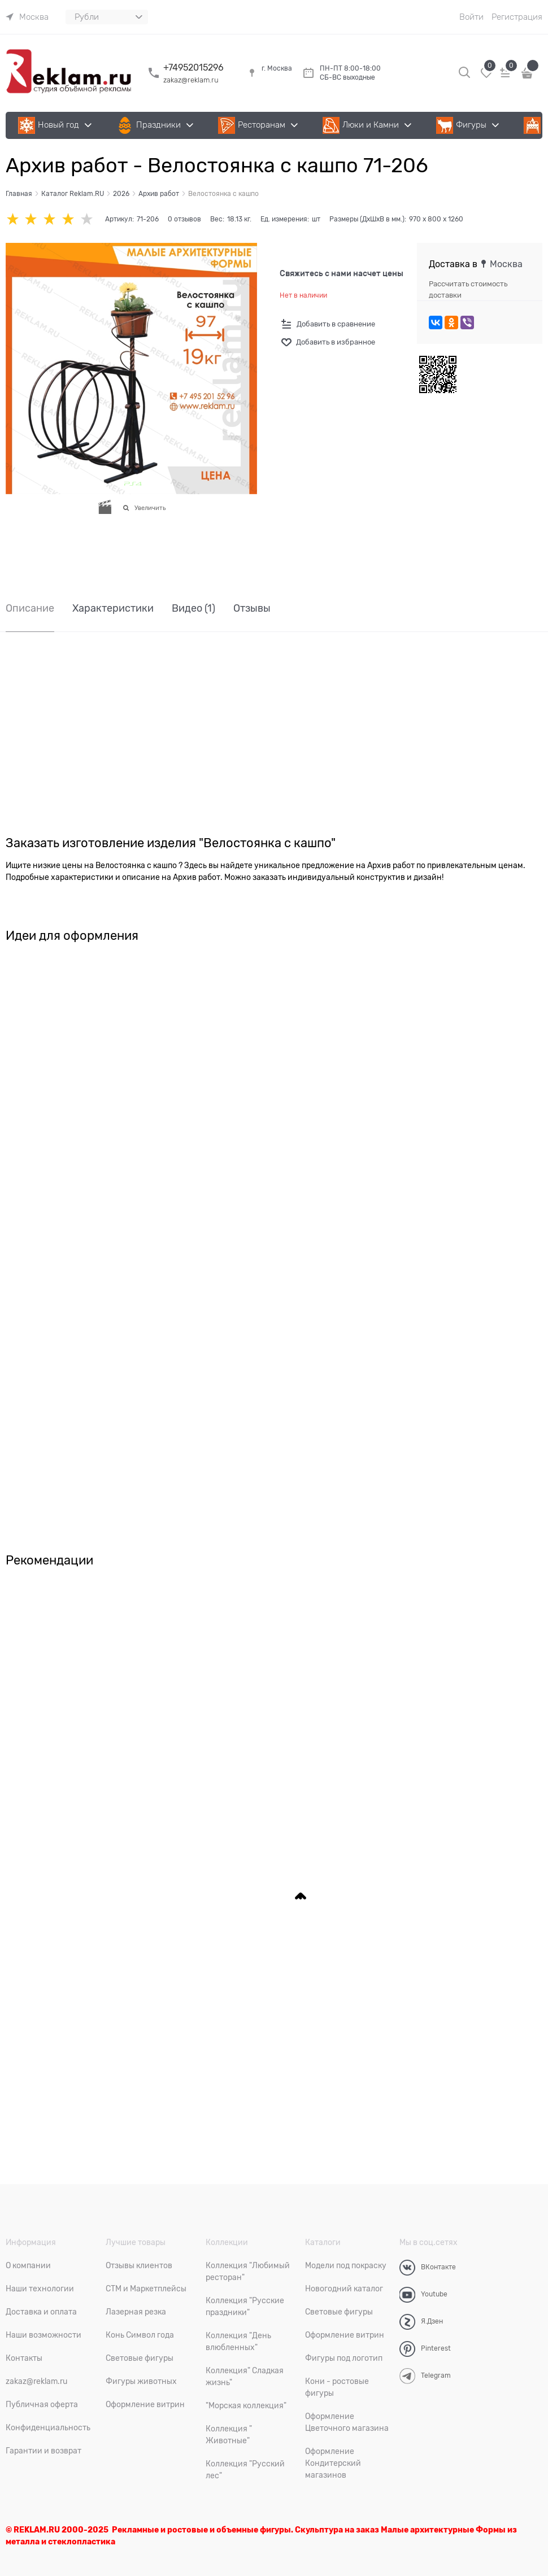 This screenshot has height=2576, width=548. I want to click on open FontBase font management app, so click(301, 1896).